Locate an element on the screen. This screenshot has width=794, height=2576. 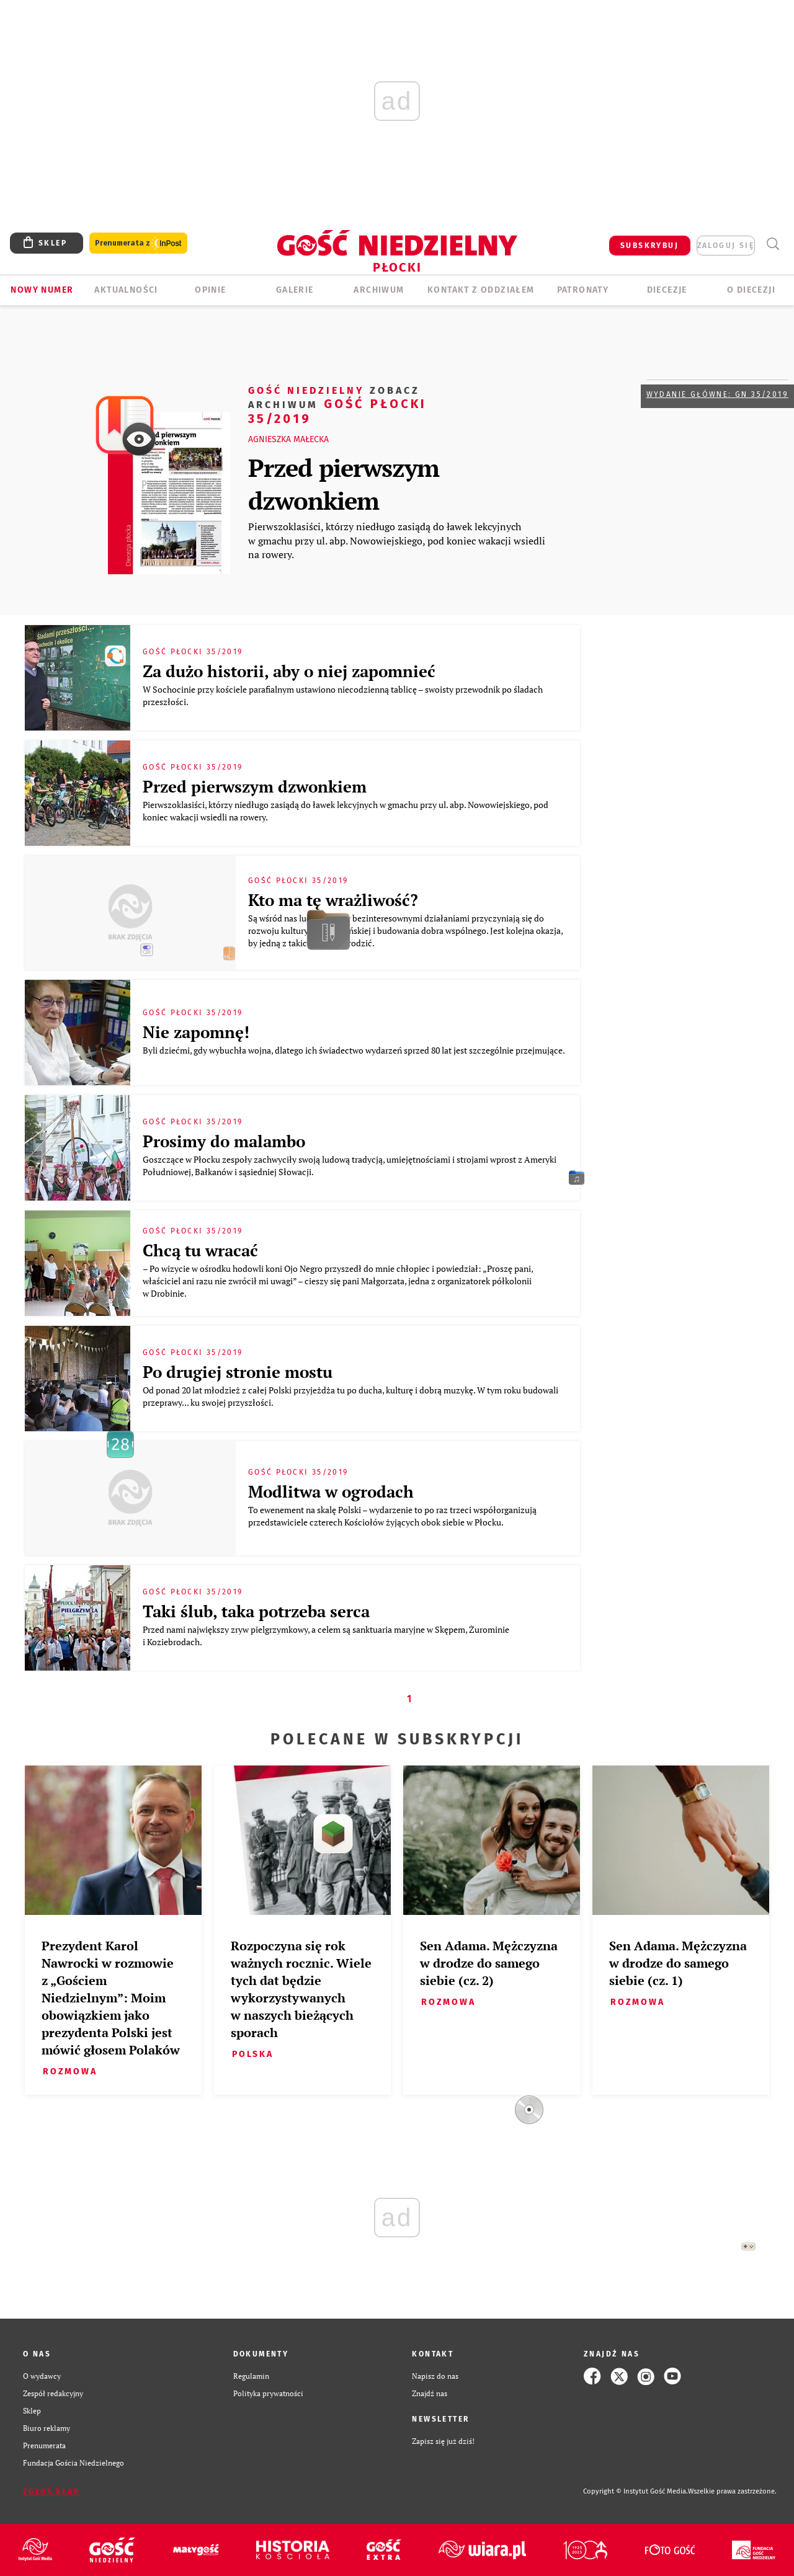
open desktop preferences or settings is located at coordinates (146, 949).